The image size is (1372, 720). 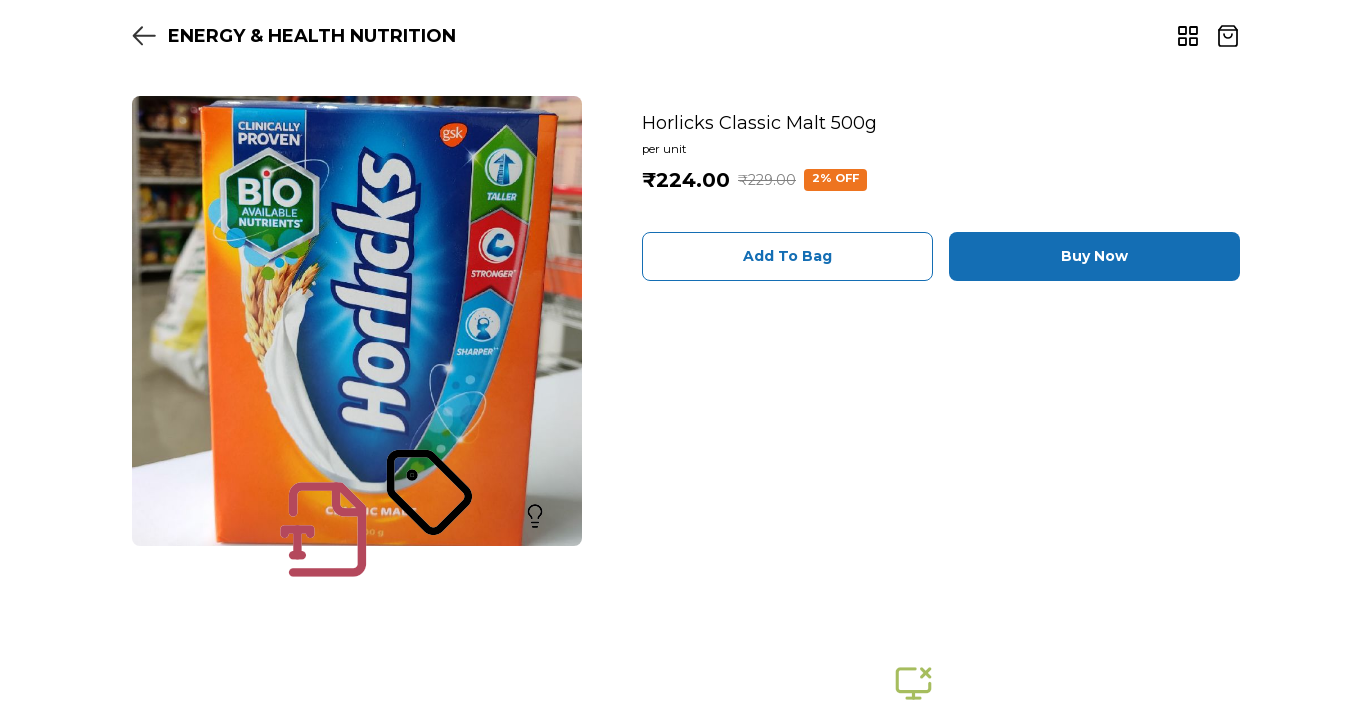 I want to click on text or document file type, so click(x=327, y=529).